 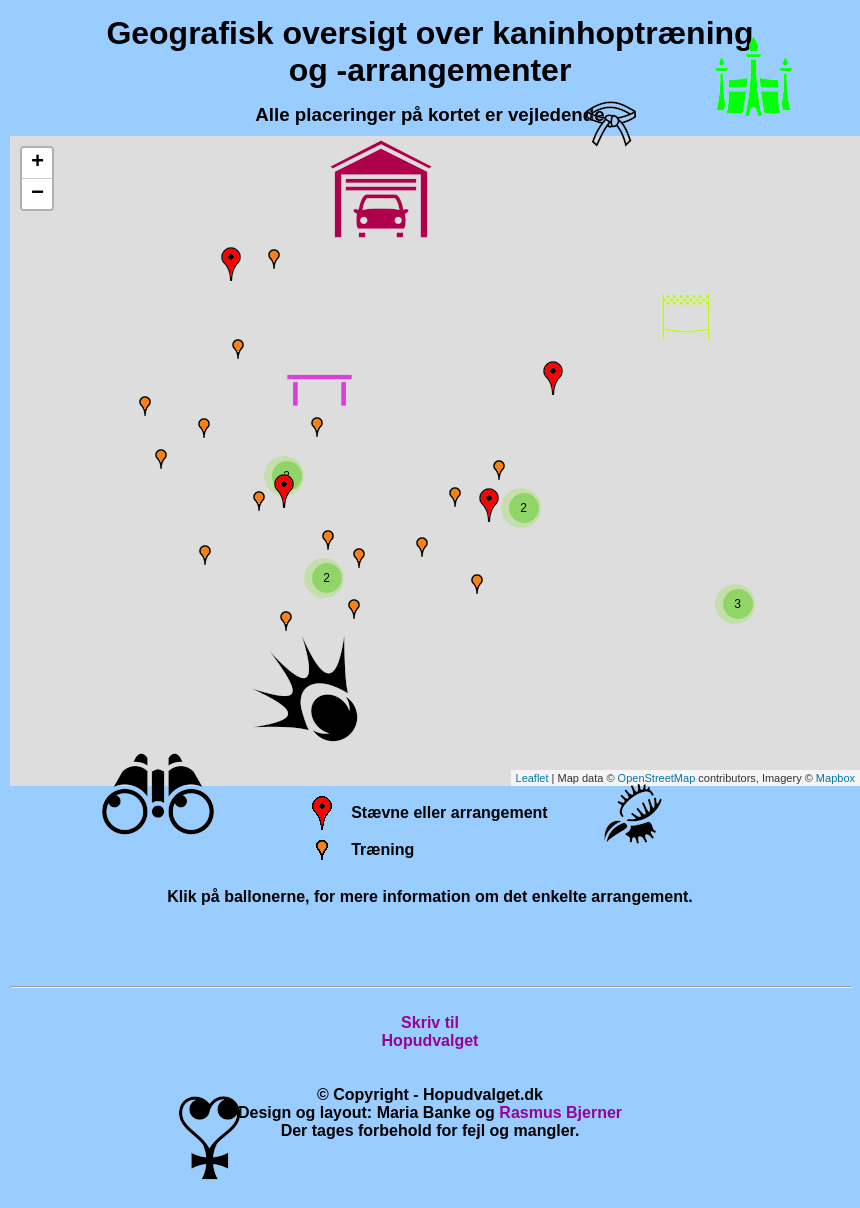 What do you see at coordinates (753, 75) in the screenshot?
I see `access the castle or fortress location` at bounding box center [753, 75].